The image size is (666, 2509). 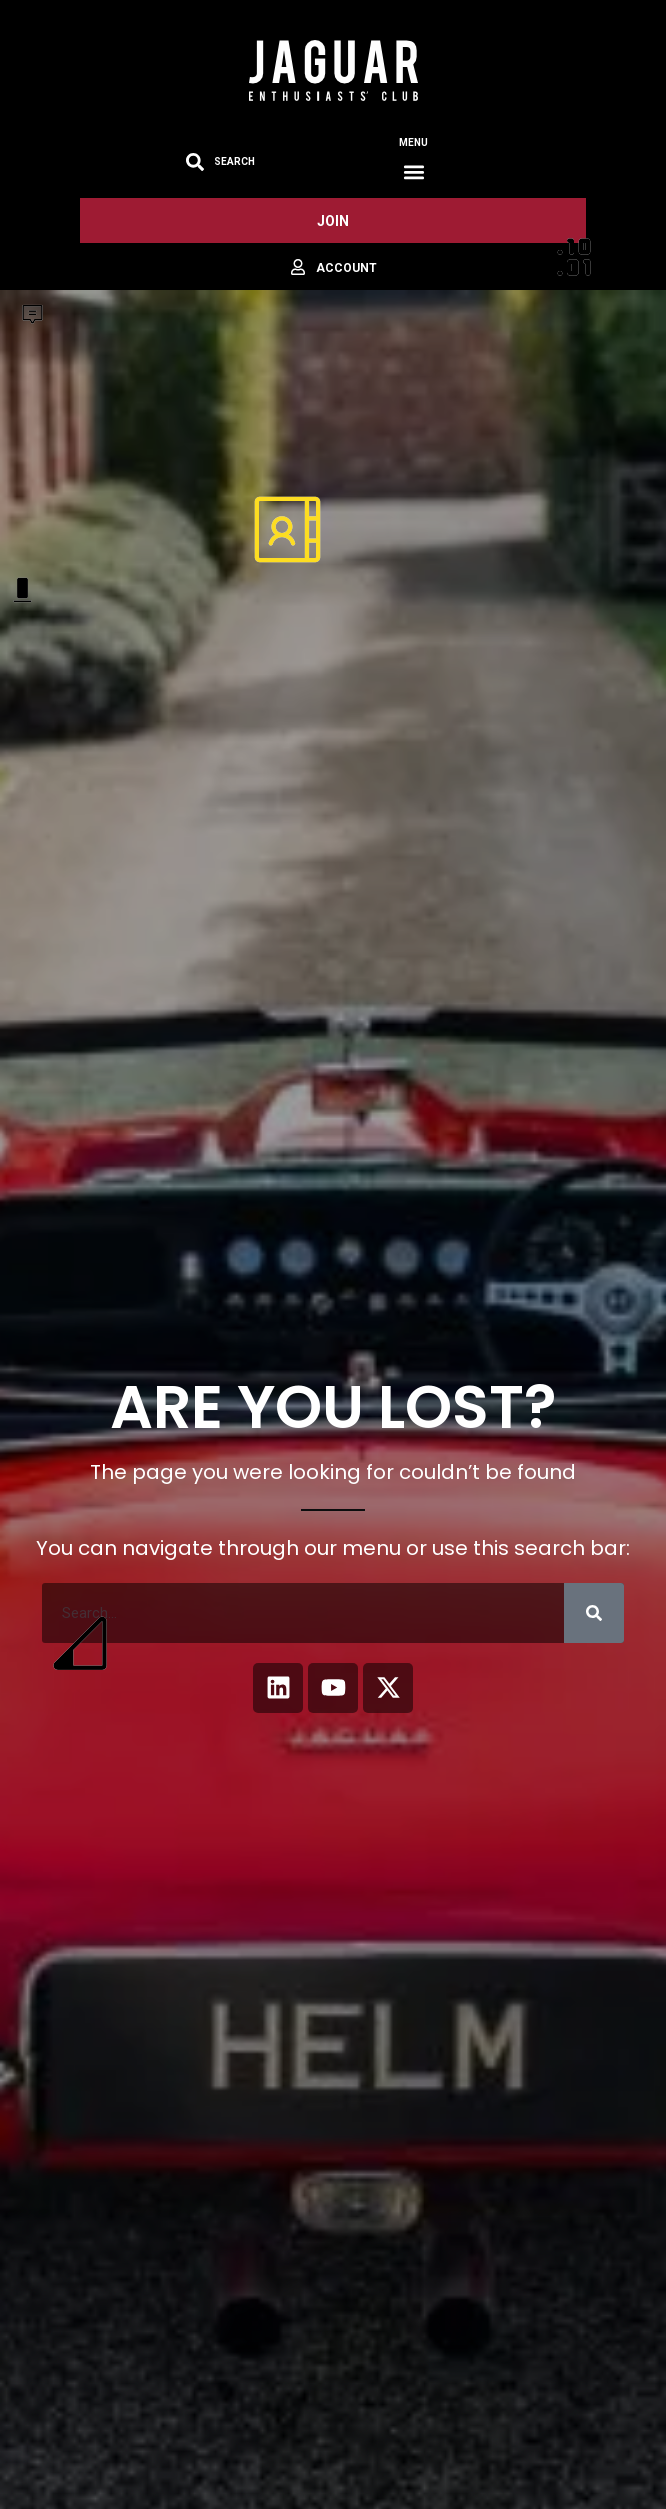 What do you see at coordinates (22, 589) in the screenshot?
I see `align object to bottom edge` at bounding box center [22, 589].